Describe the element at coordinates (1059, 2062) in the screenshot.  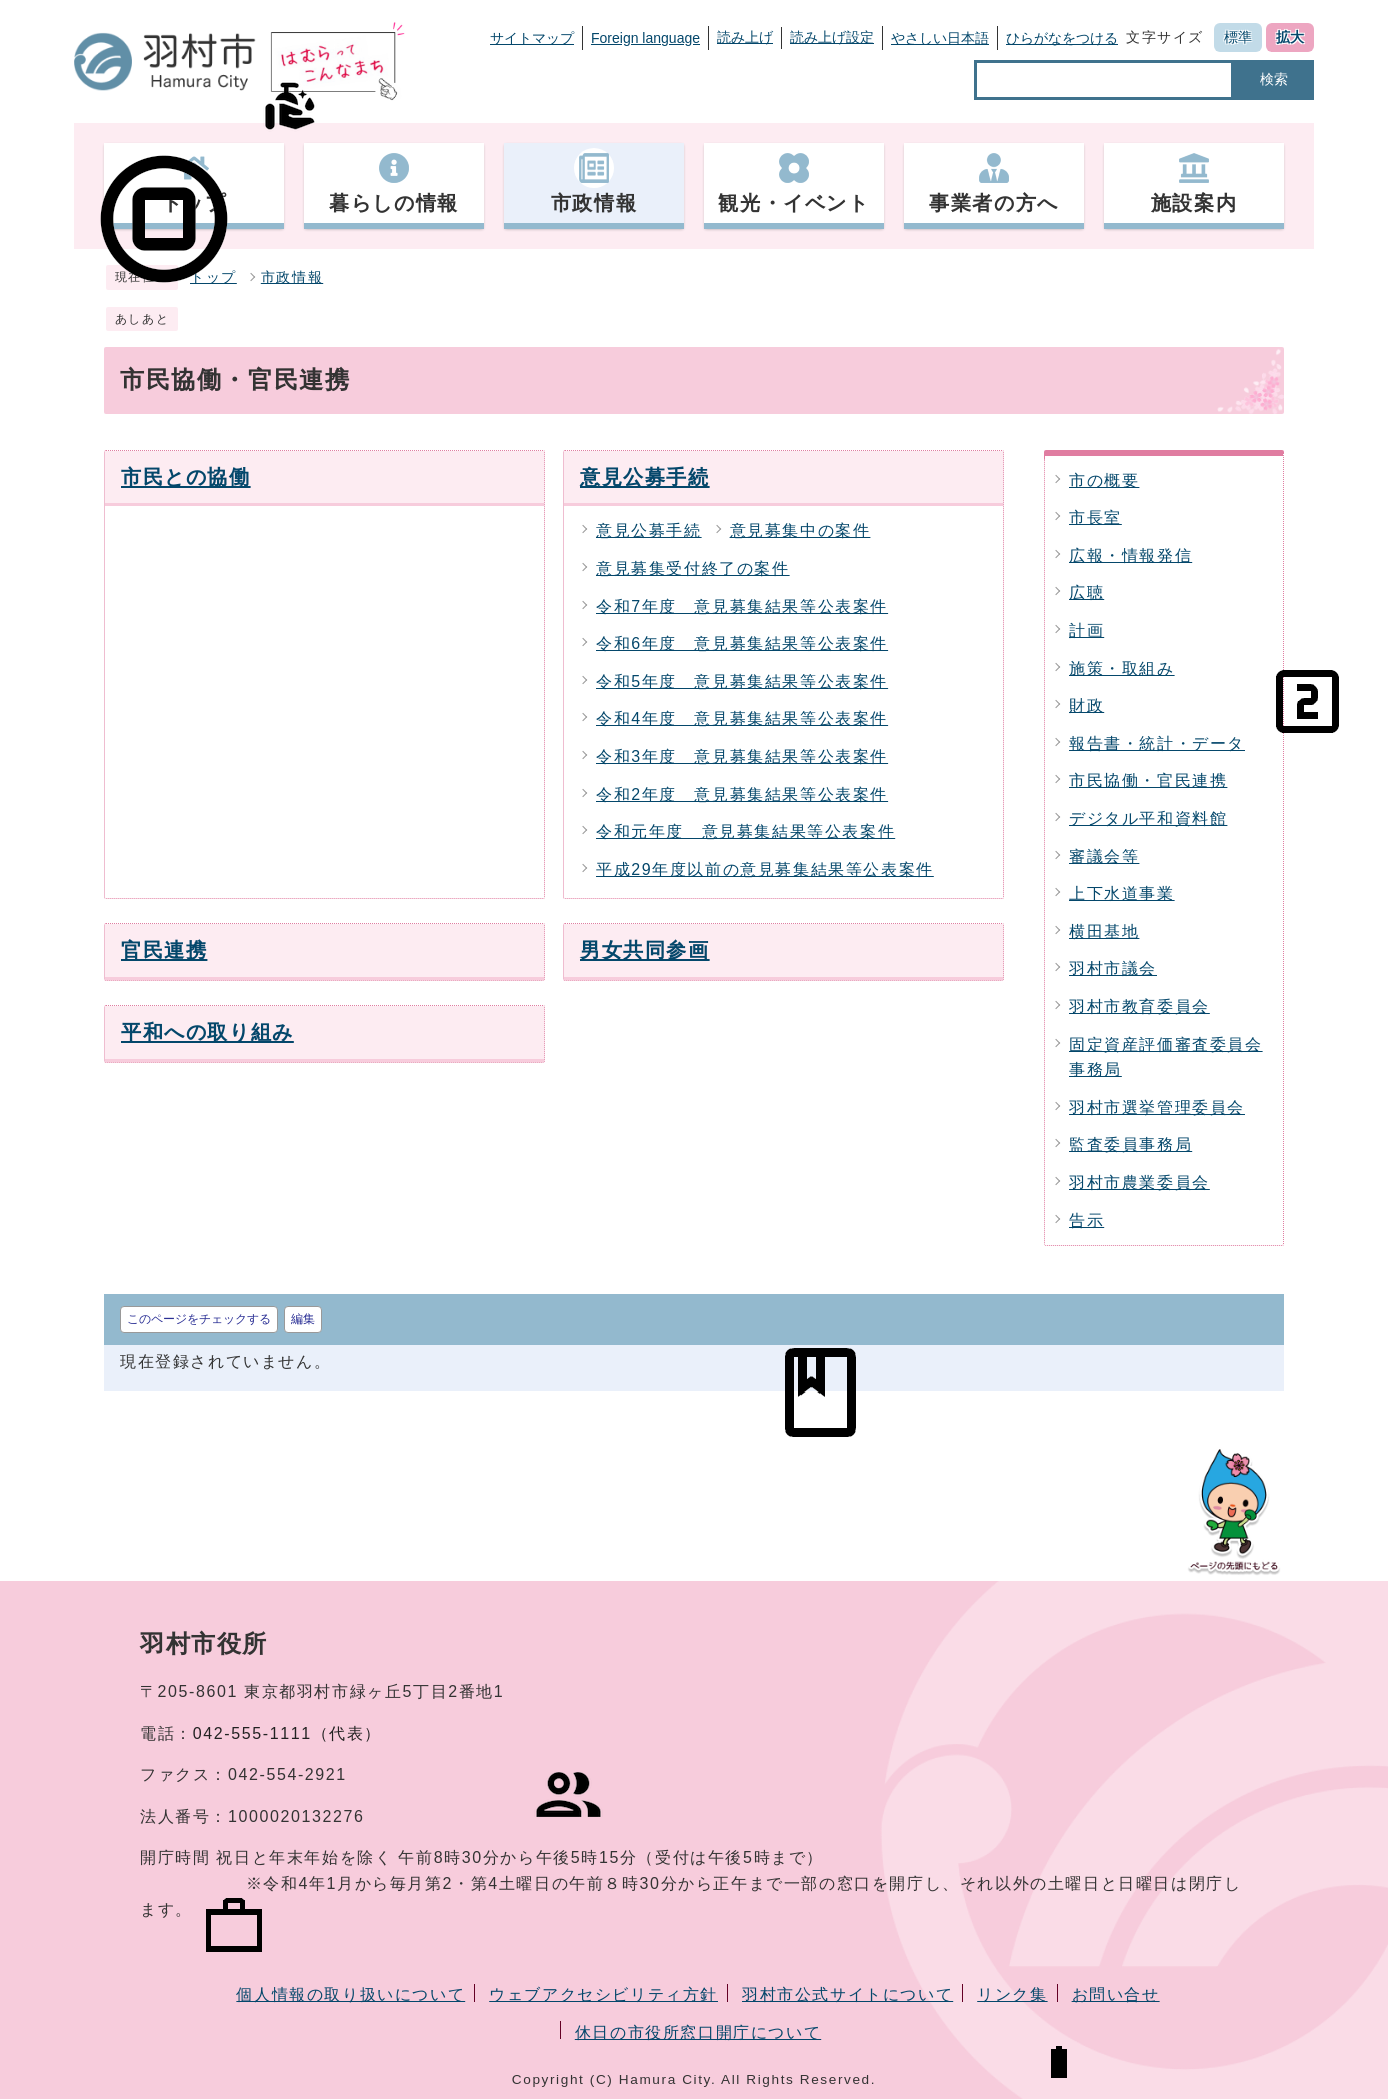
I see `indicates battery is fully charged` at that location.